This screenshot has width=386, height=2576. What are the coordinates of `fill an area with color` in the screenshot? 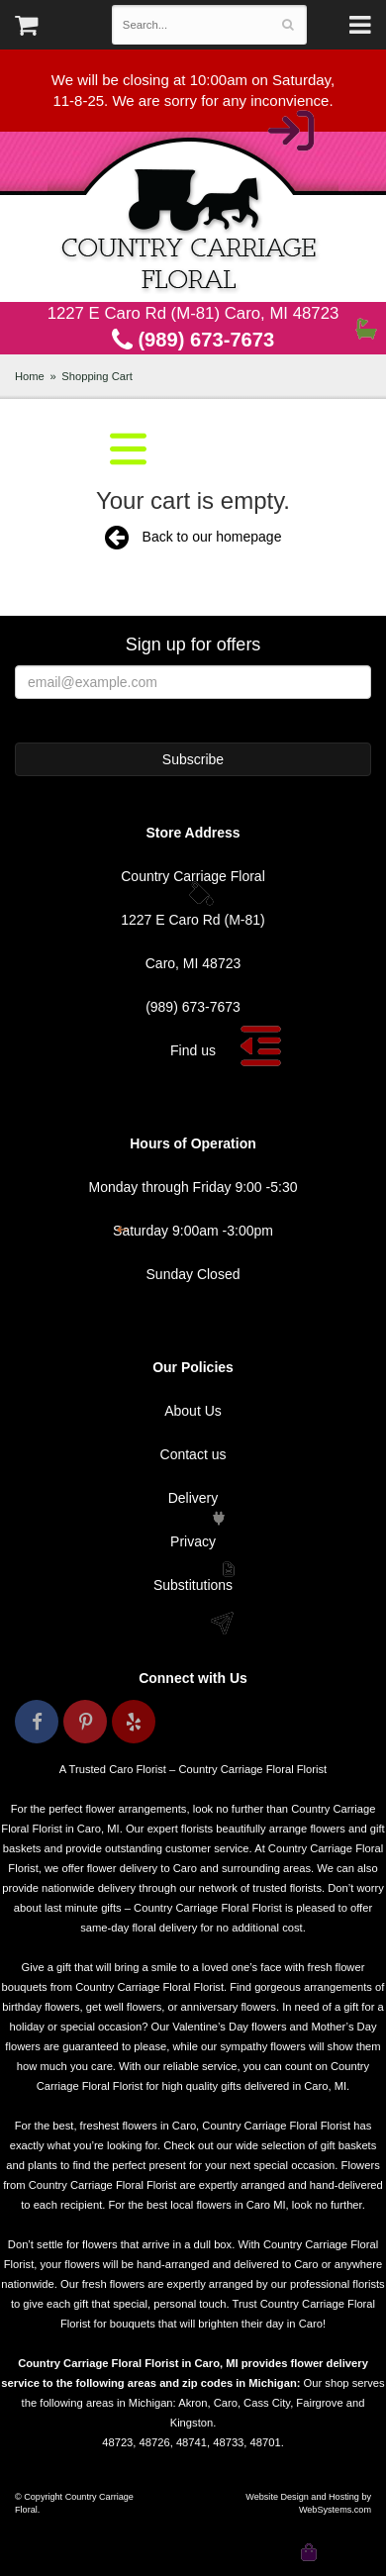 It's located at (201, 893).